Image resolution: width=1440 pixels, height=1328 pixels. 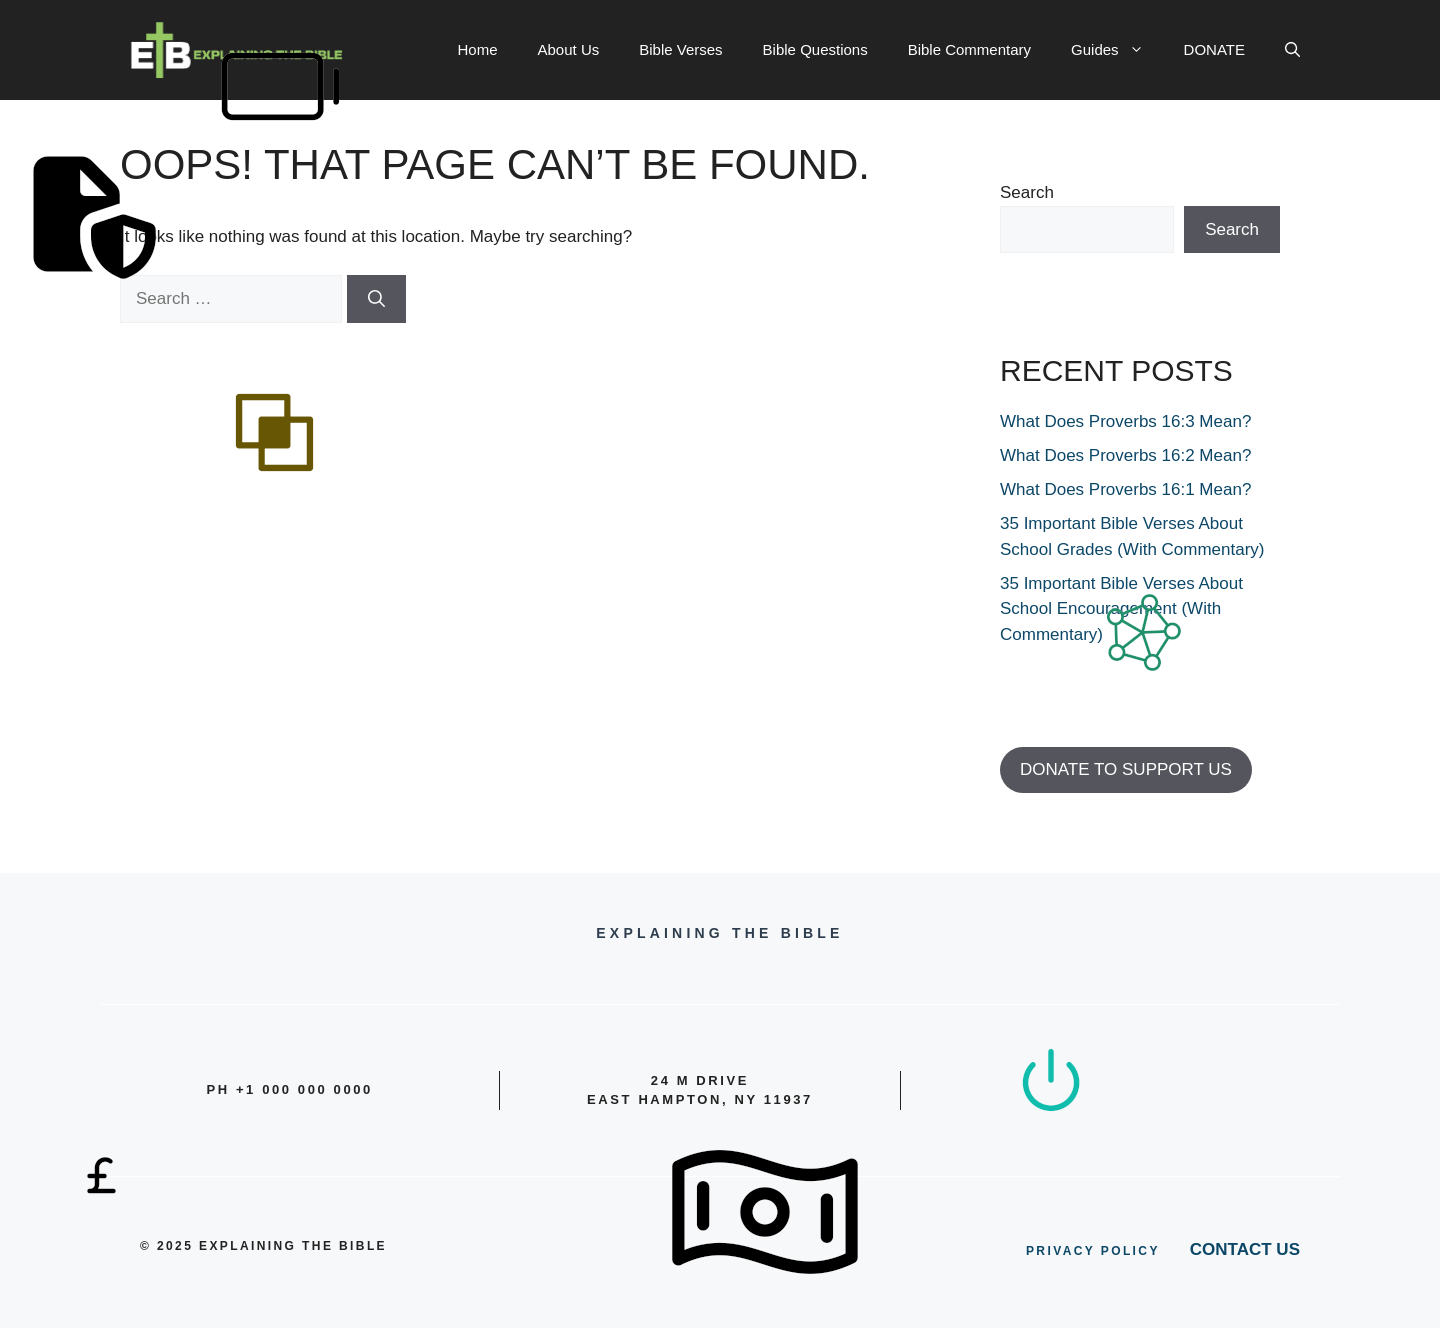 What do you see at coordinates (103, 1176) in the screenshot?
I see `british pound sterling currency symbol` at bounding box center [103, 1176].